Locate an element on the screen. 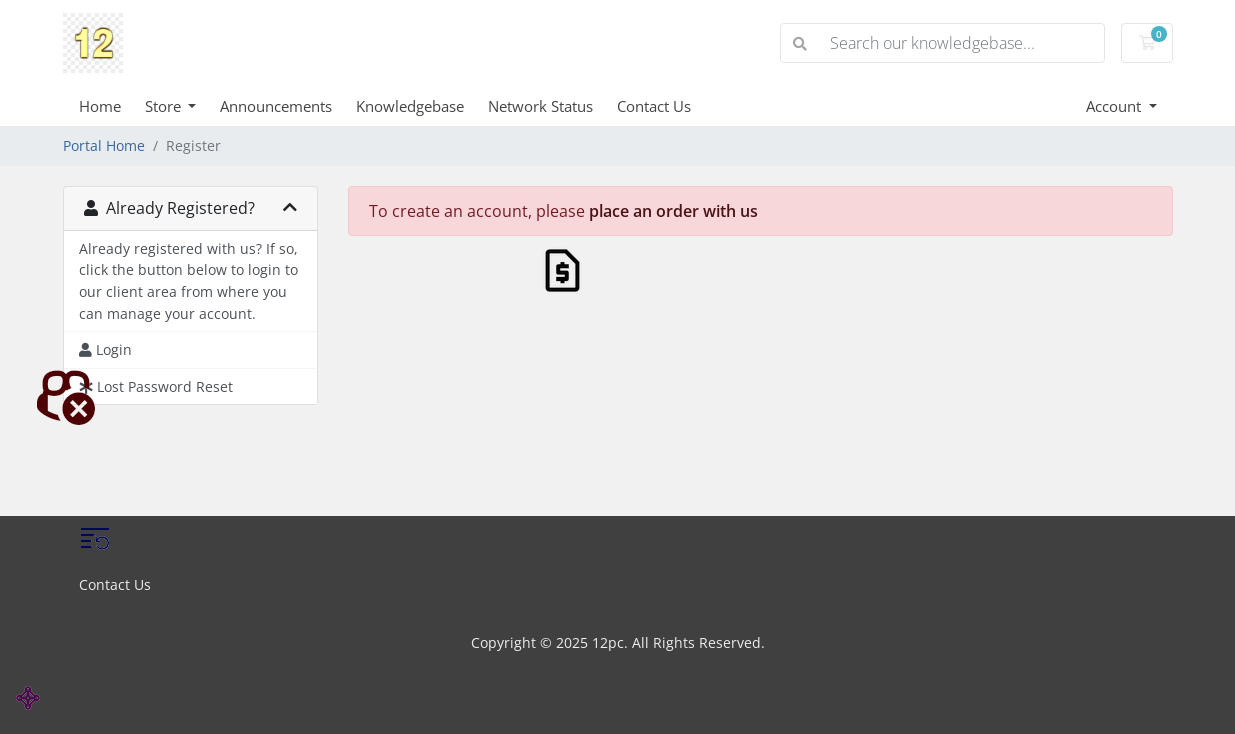  view star-ring network topology is located at coordinates (28, 698).